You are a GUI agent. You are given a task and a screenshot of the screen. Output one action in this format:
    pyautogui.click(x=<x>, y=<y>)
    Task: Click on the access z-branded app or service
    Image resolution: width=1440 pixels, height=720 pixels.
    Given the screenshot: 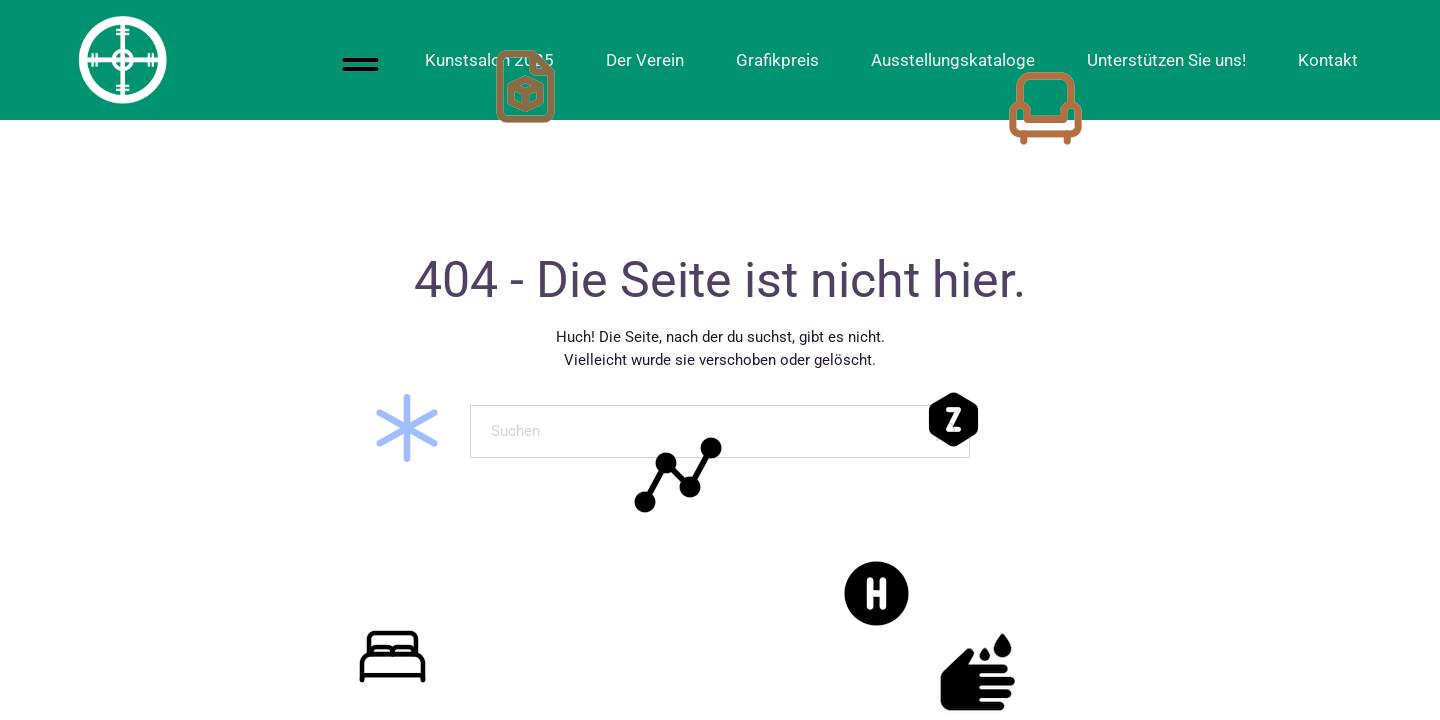 What is the action you would take?
    pyautogui.click(x=953, y=419)
    